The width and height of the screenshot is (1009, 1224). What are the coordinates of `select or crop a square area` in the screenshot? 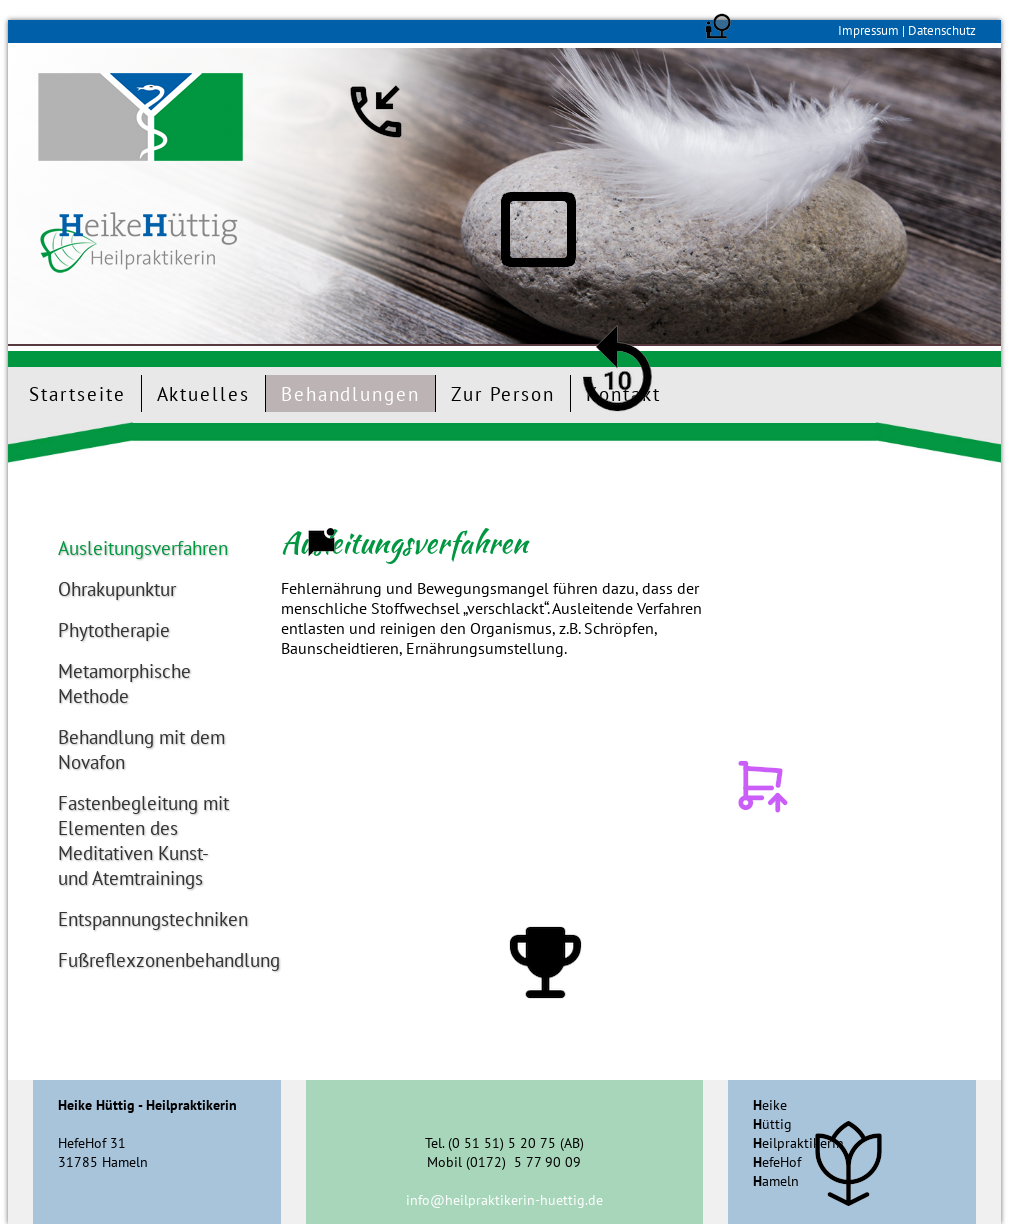 It's located at (538, 229).